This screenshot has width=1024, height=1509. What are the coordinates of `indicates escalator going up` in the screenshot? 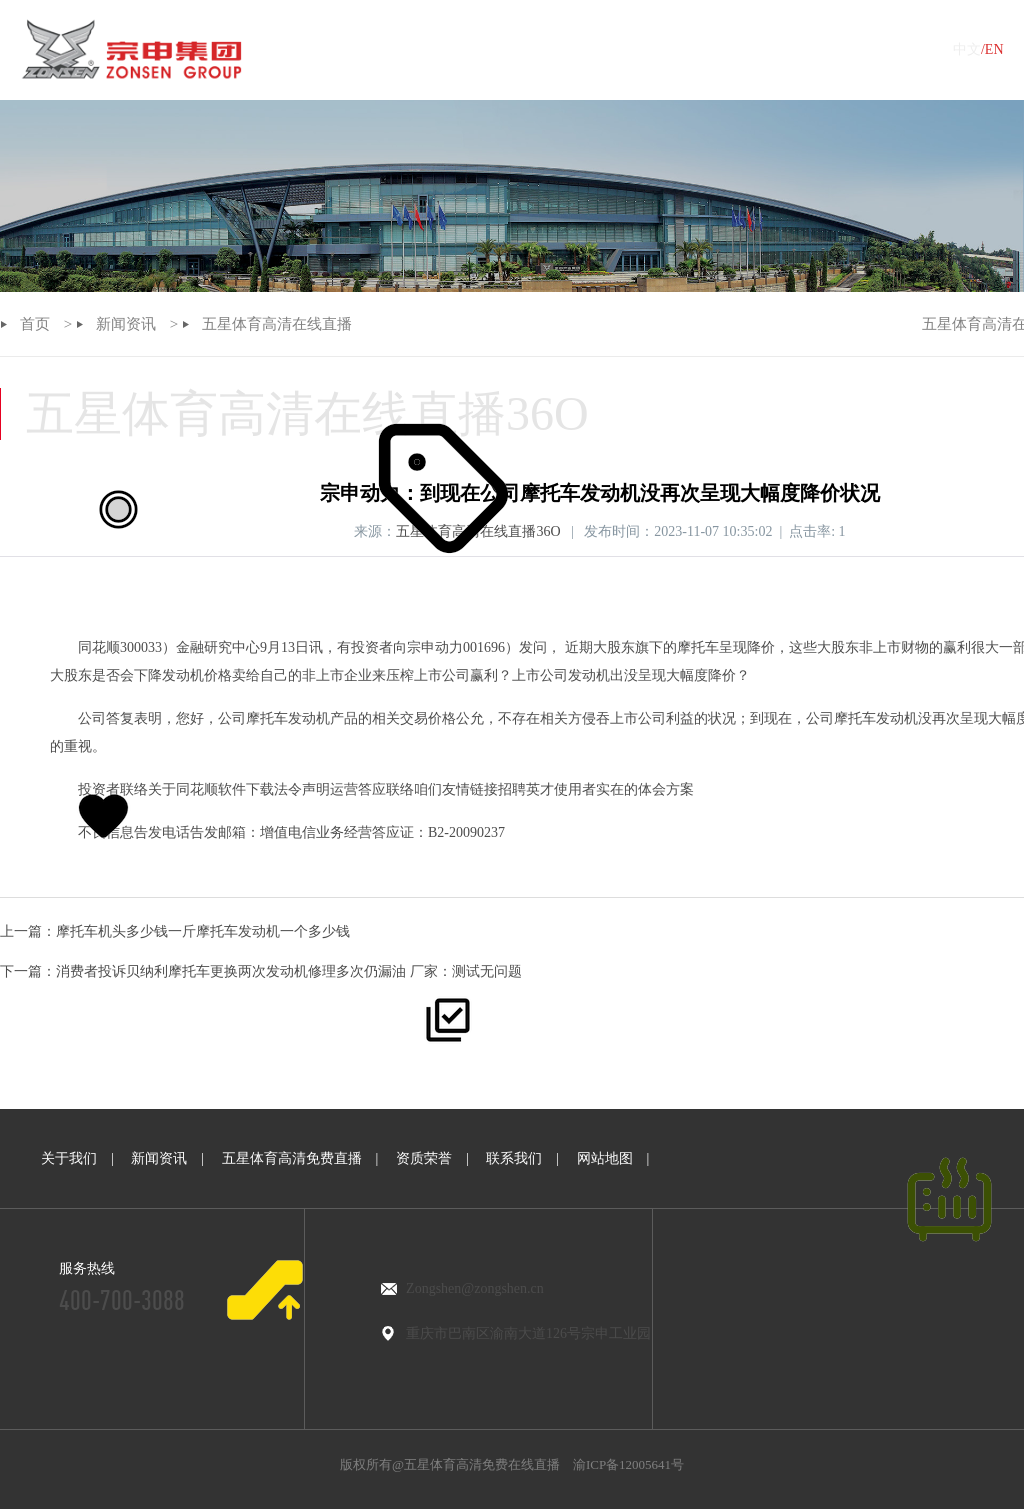 It's located at (265, 1290).